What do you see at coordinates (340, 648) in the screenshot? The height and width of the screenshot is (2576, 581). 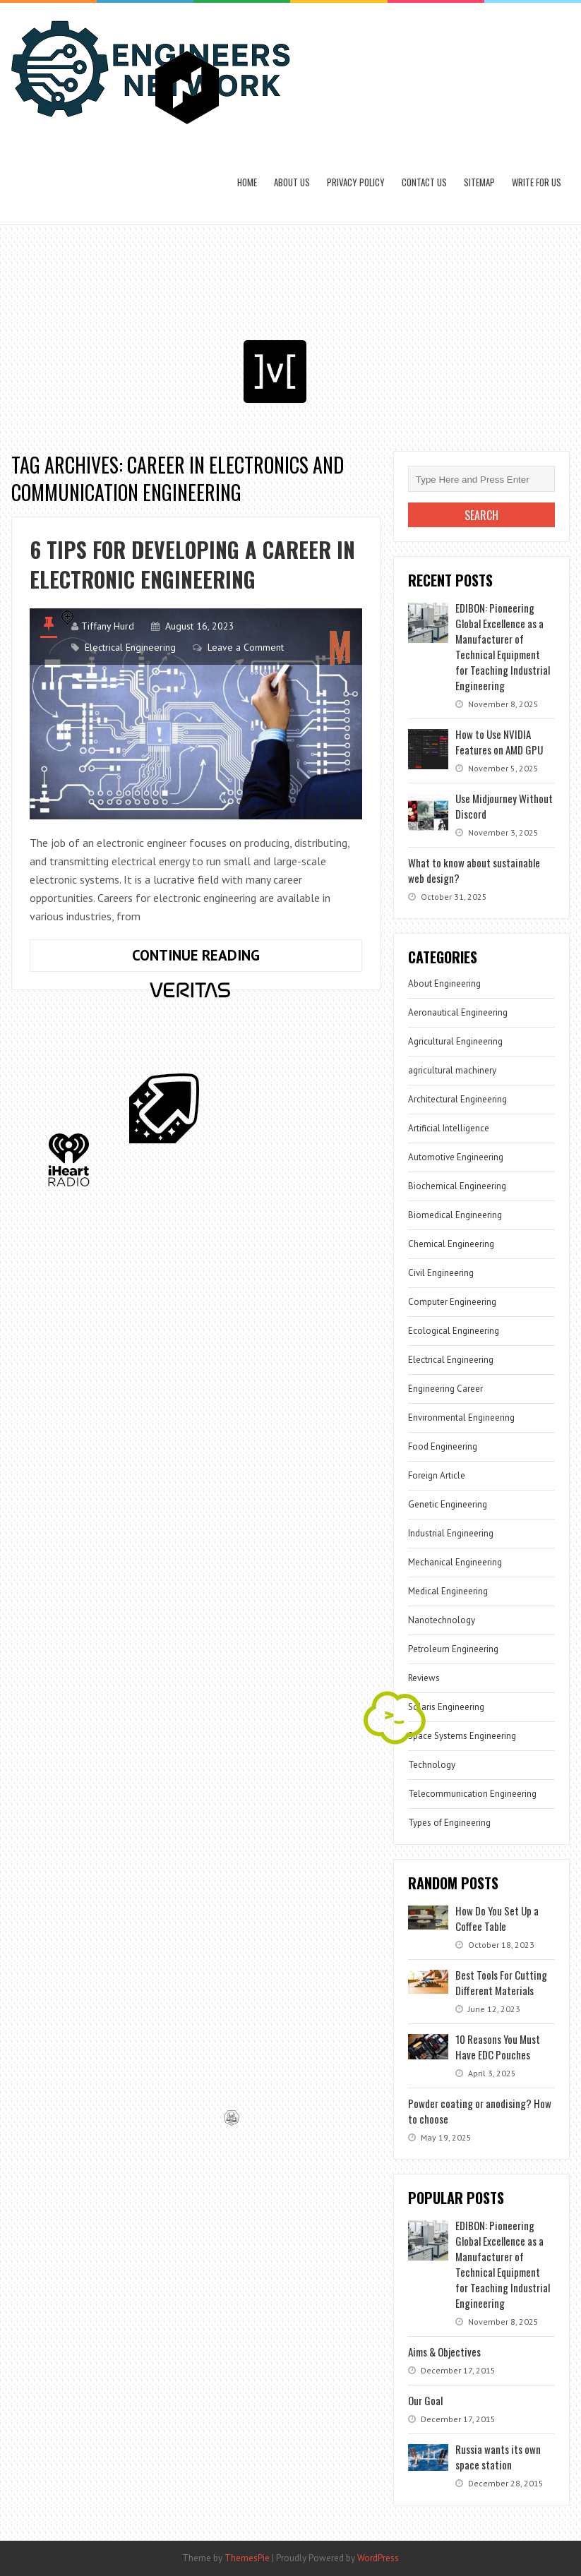 I see `open The Mighty app or website` at bounding box center [340, 648].